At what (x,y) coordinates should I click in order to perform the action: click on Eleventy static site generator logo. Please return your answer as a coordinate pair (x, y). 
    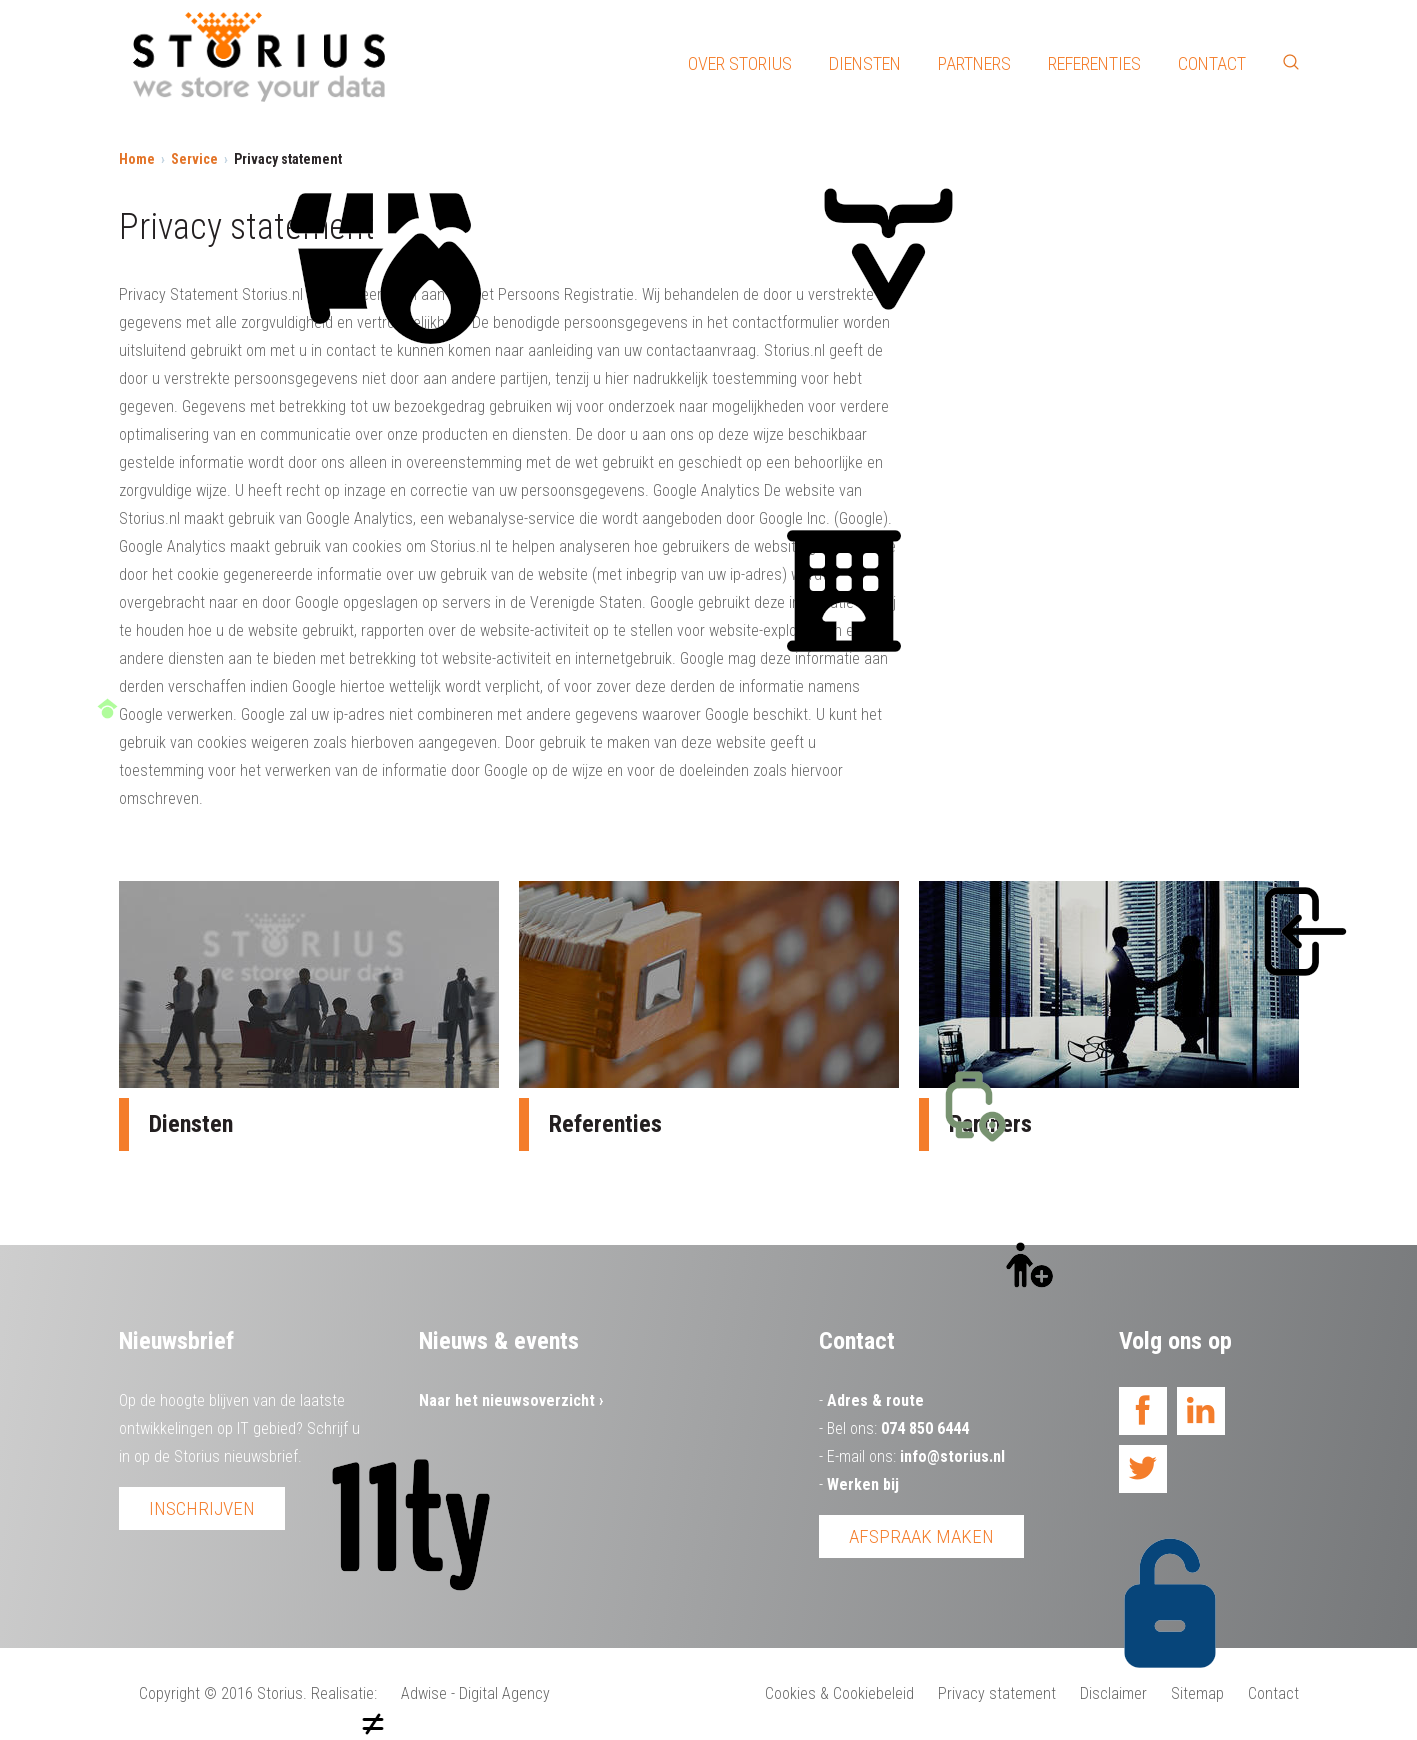
    Looking at the image, I should click on (411, 1516).